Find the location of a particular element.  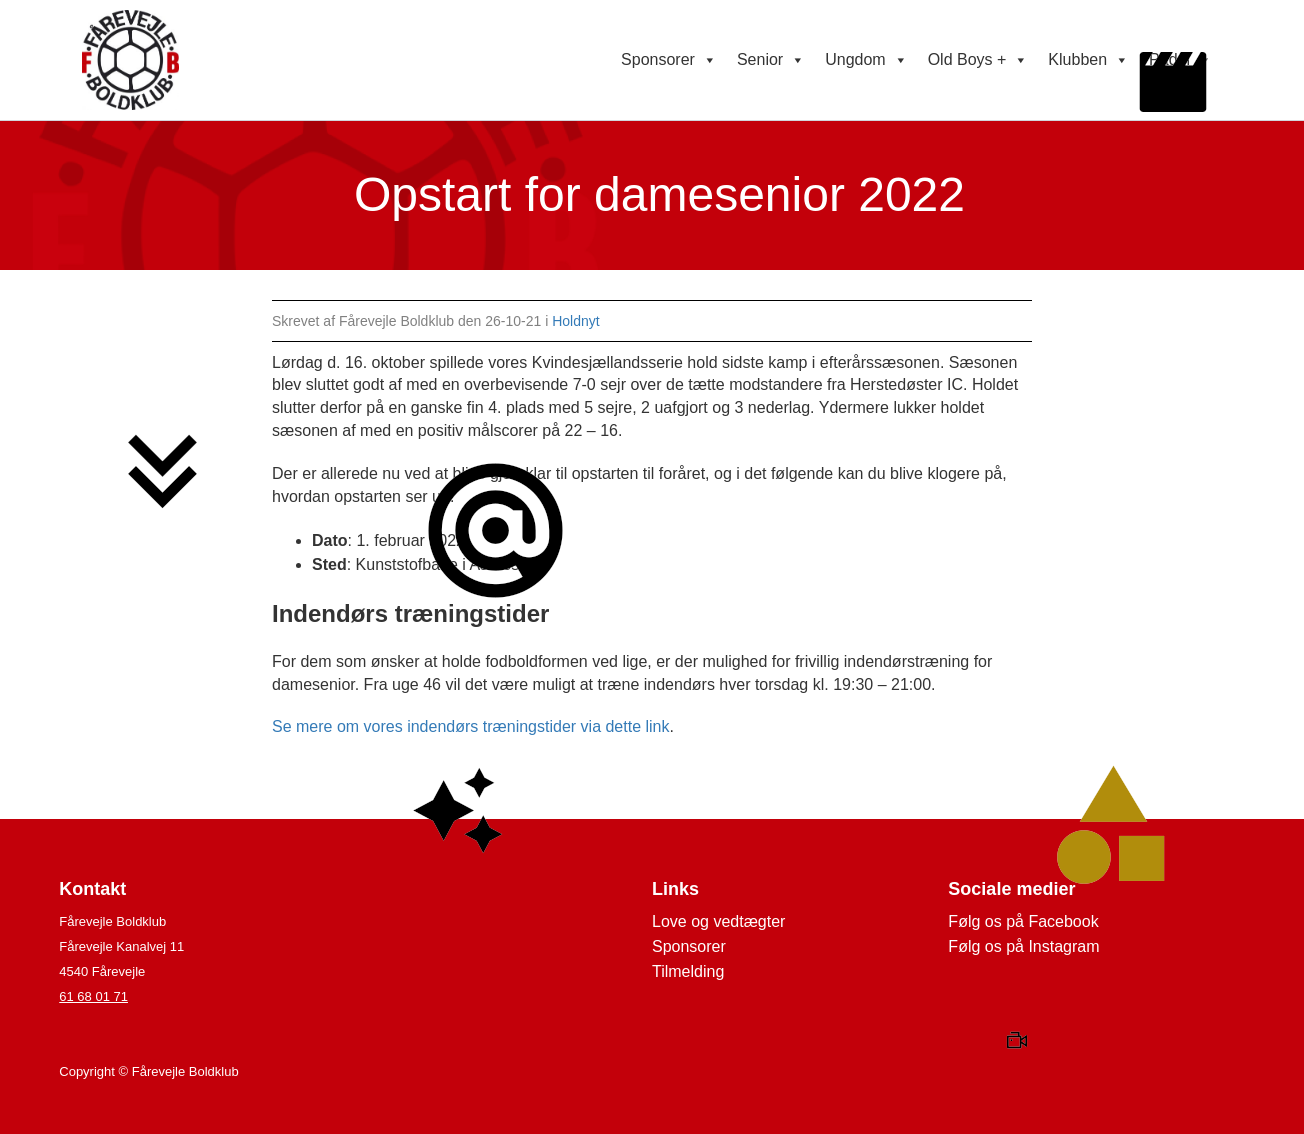

scroll down to see more content is located at coordinates (162, 468).